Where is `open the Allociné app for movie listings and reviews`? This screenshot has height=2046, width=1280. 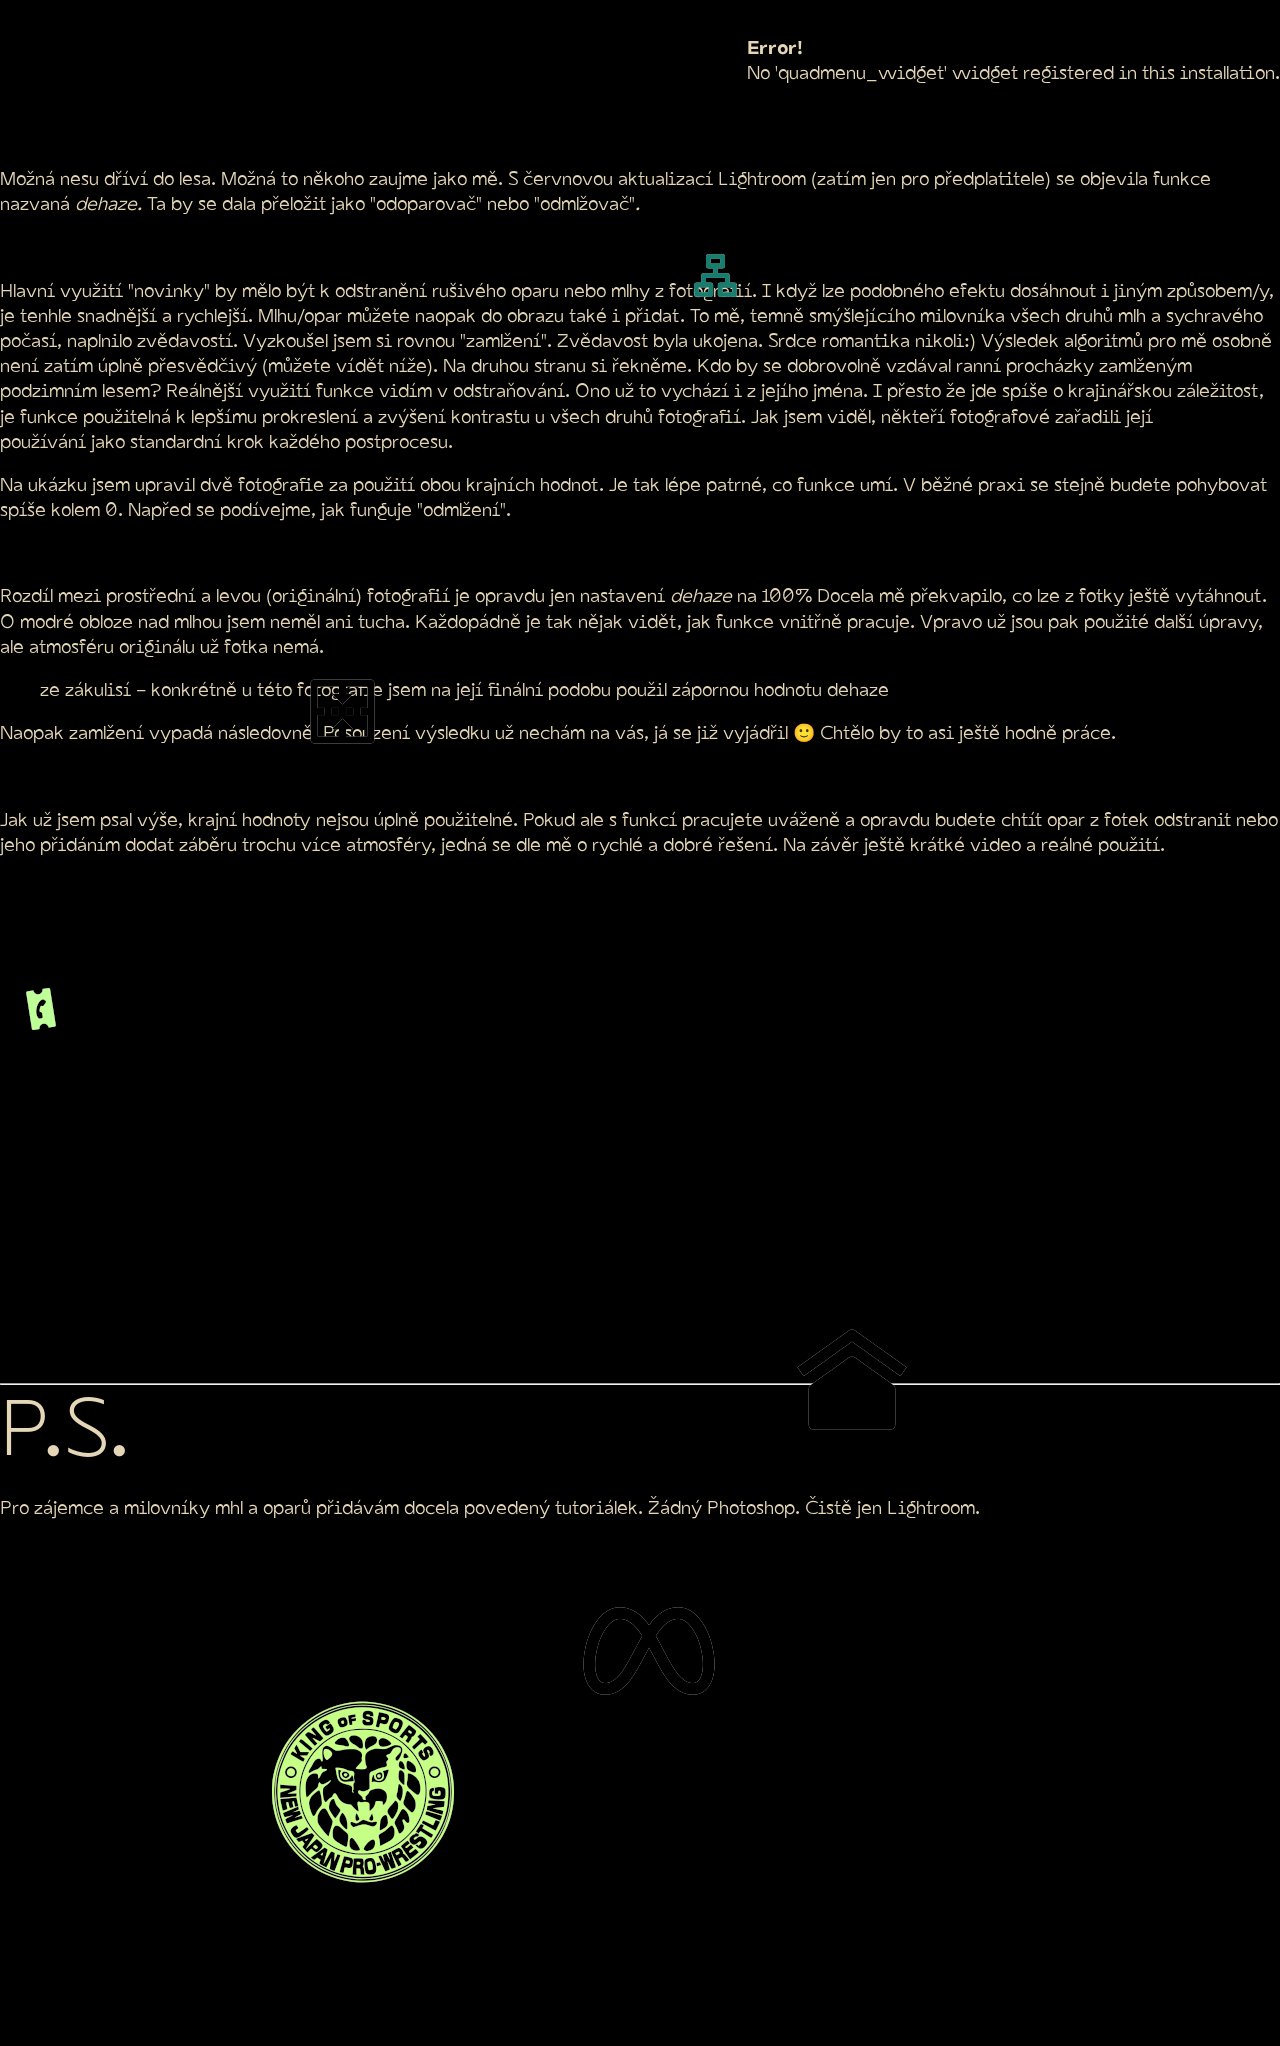
open the Allociné app for movie listings and reviews is located at coordinates (41, 1009).